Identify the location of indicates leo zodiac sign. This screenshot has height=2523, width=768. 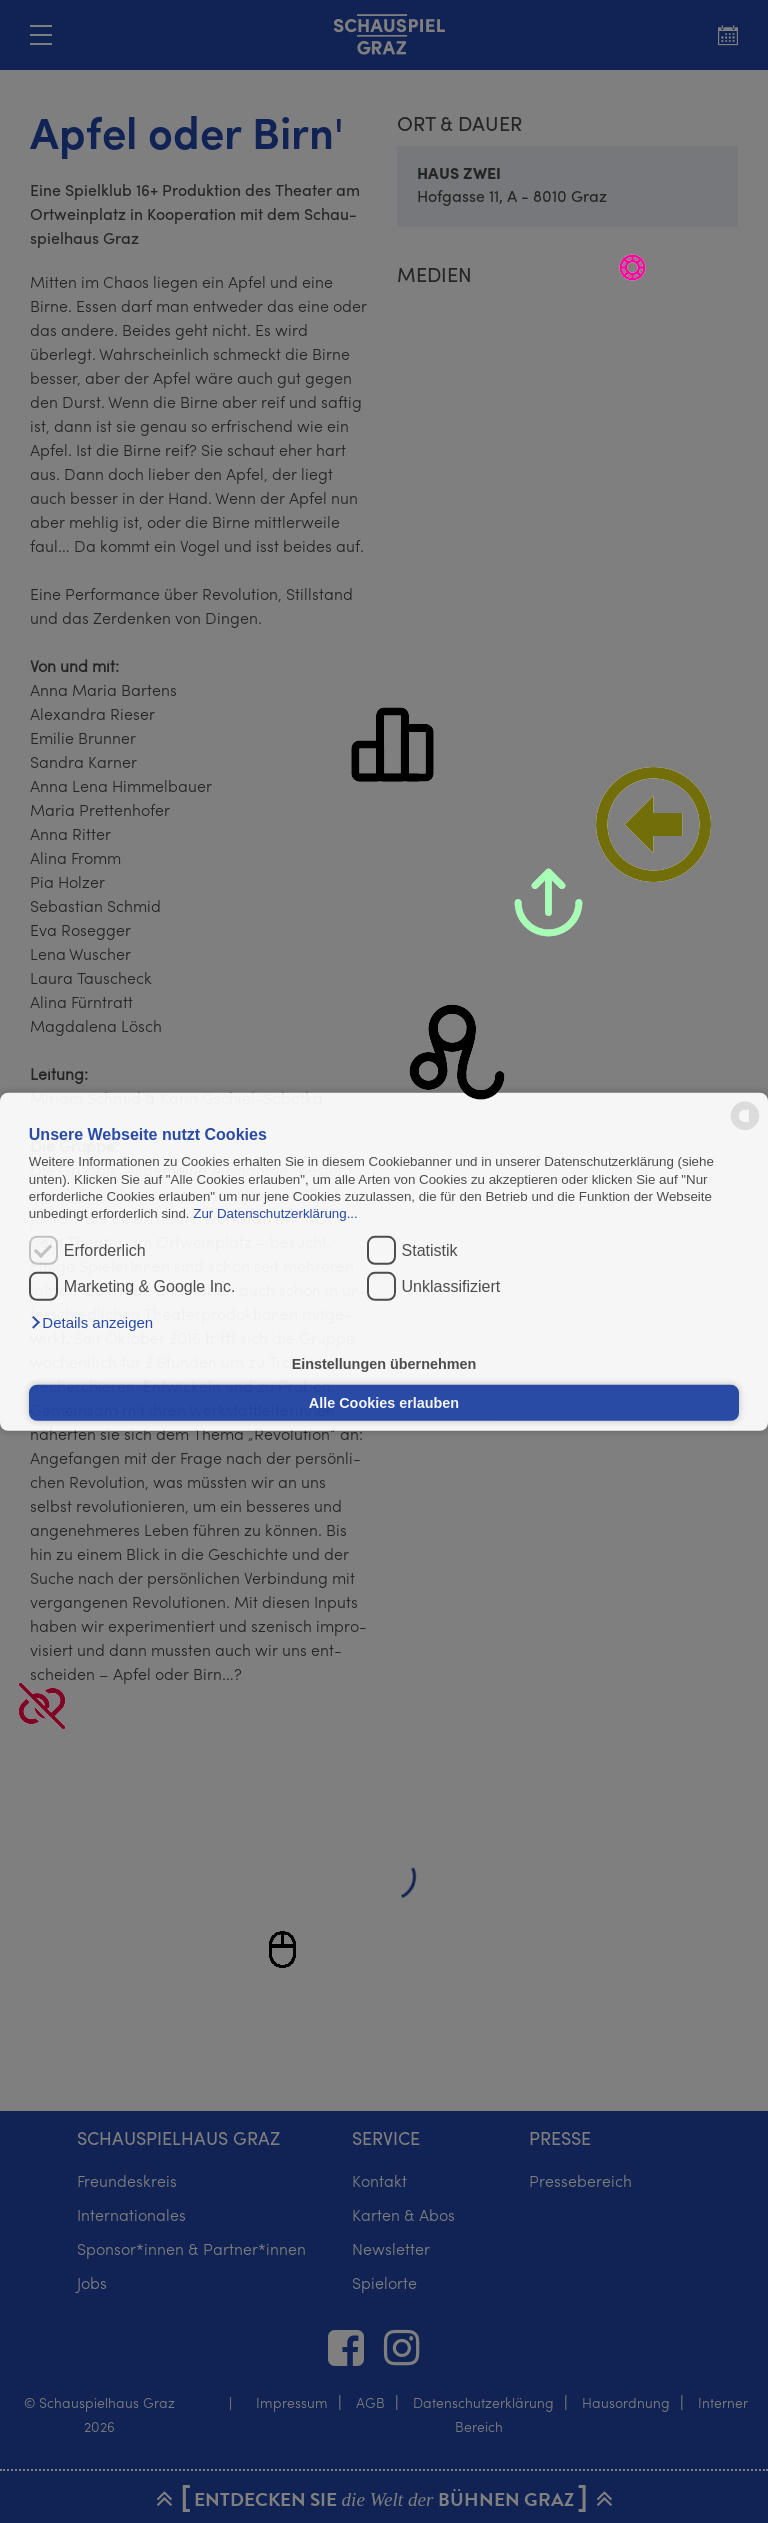
(457, 1052).